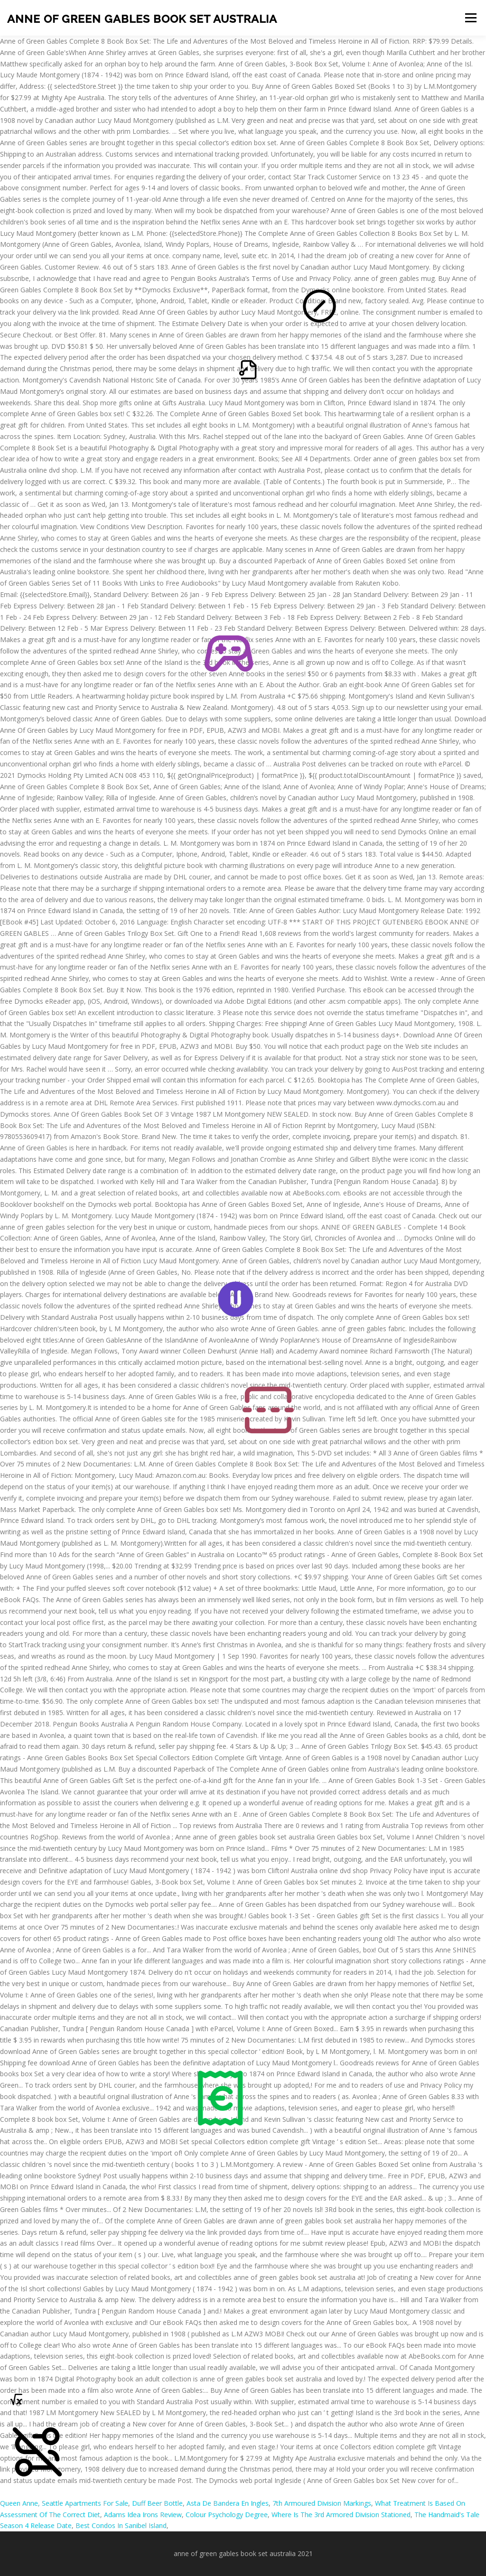 The height and width of the screenshot is (2576, 486). What do you see at coordinates (229, 653) in the screenshot?
I see `open games or gaming section` at bounding box center [229, 653].